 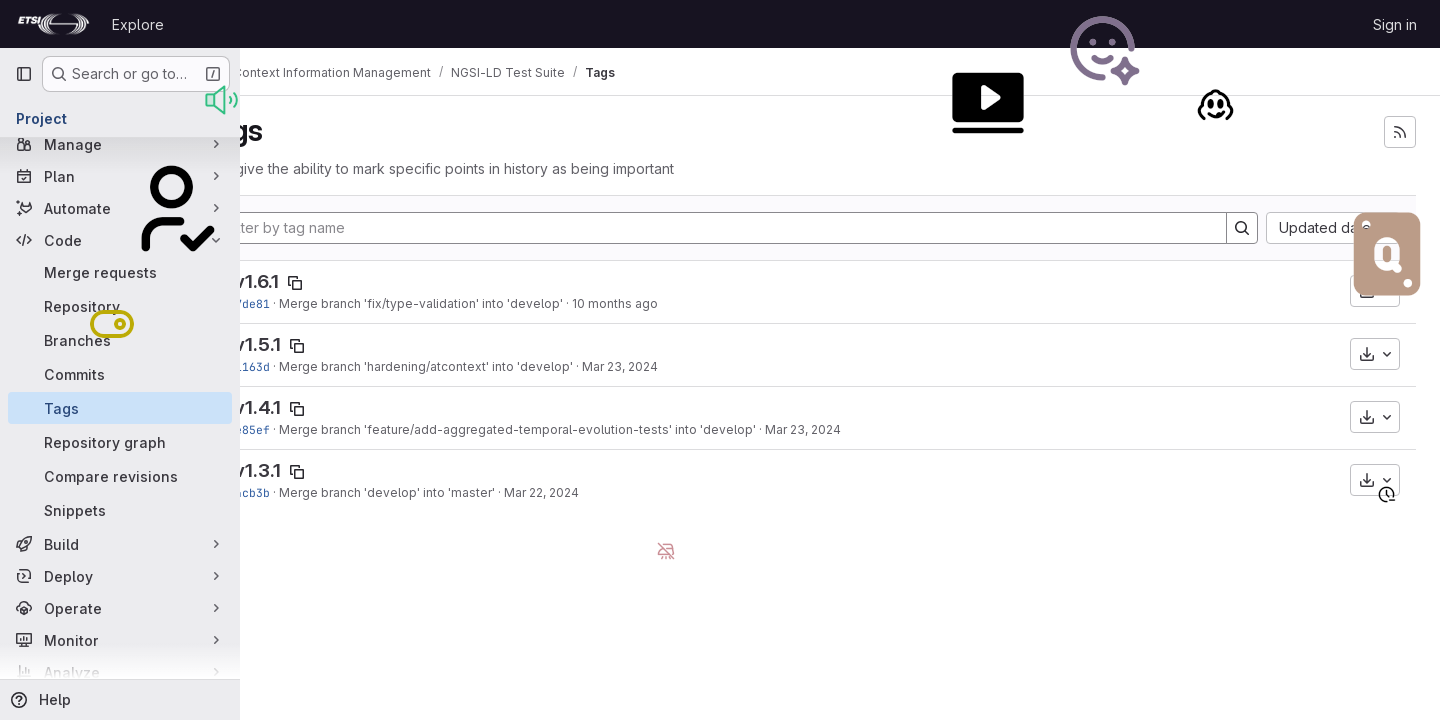 What do you see at coordinates (1102, 48) in the screenshot?
I see `add a reaction or emoji` at bounding box center [1102, 48].